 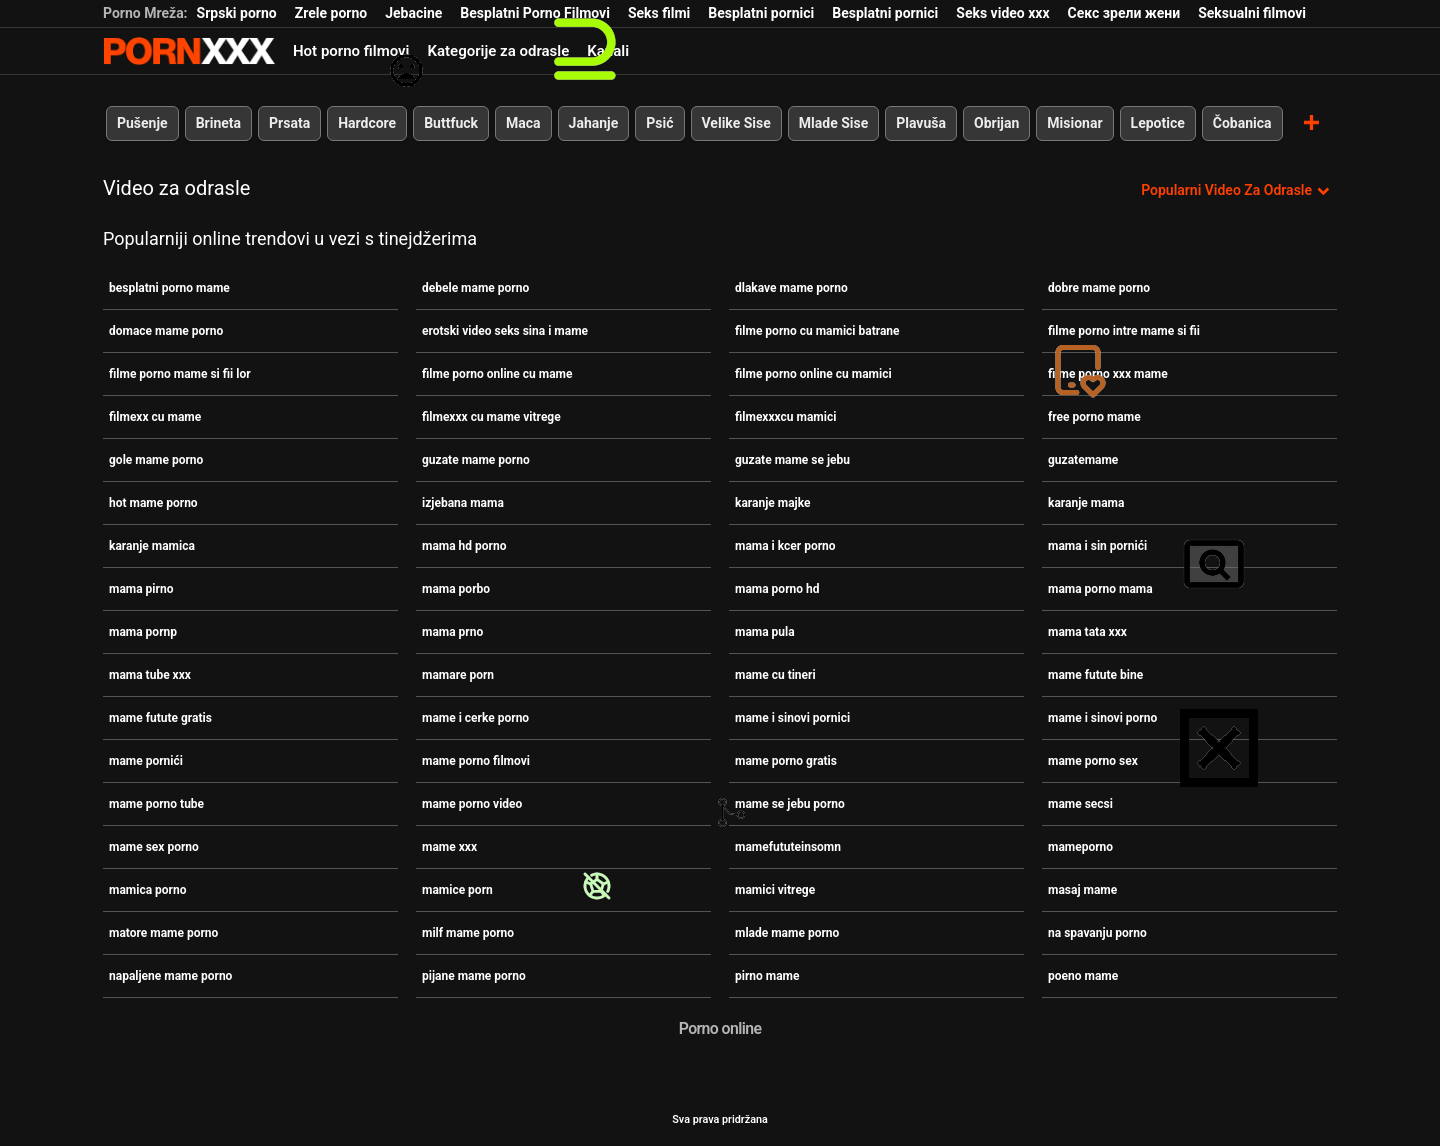 What do you see at coordinates (1219, 748) in the screenshot?
I see `indicates a feature or option is disabled by default` at bounding box center [1219, 748].